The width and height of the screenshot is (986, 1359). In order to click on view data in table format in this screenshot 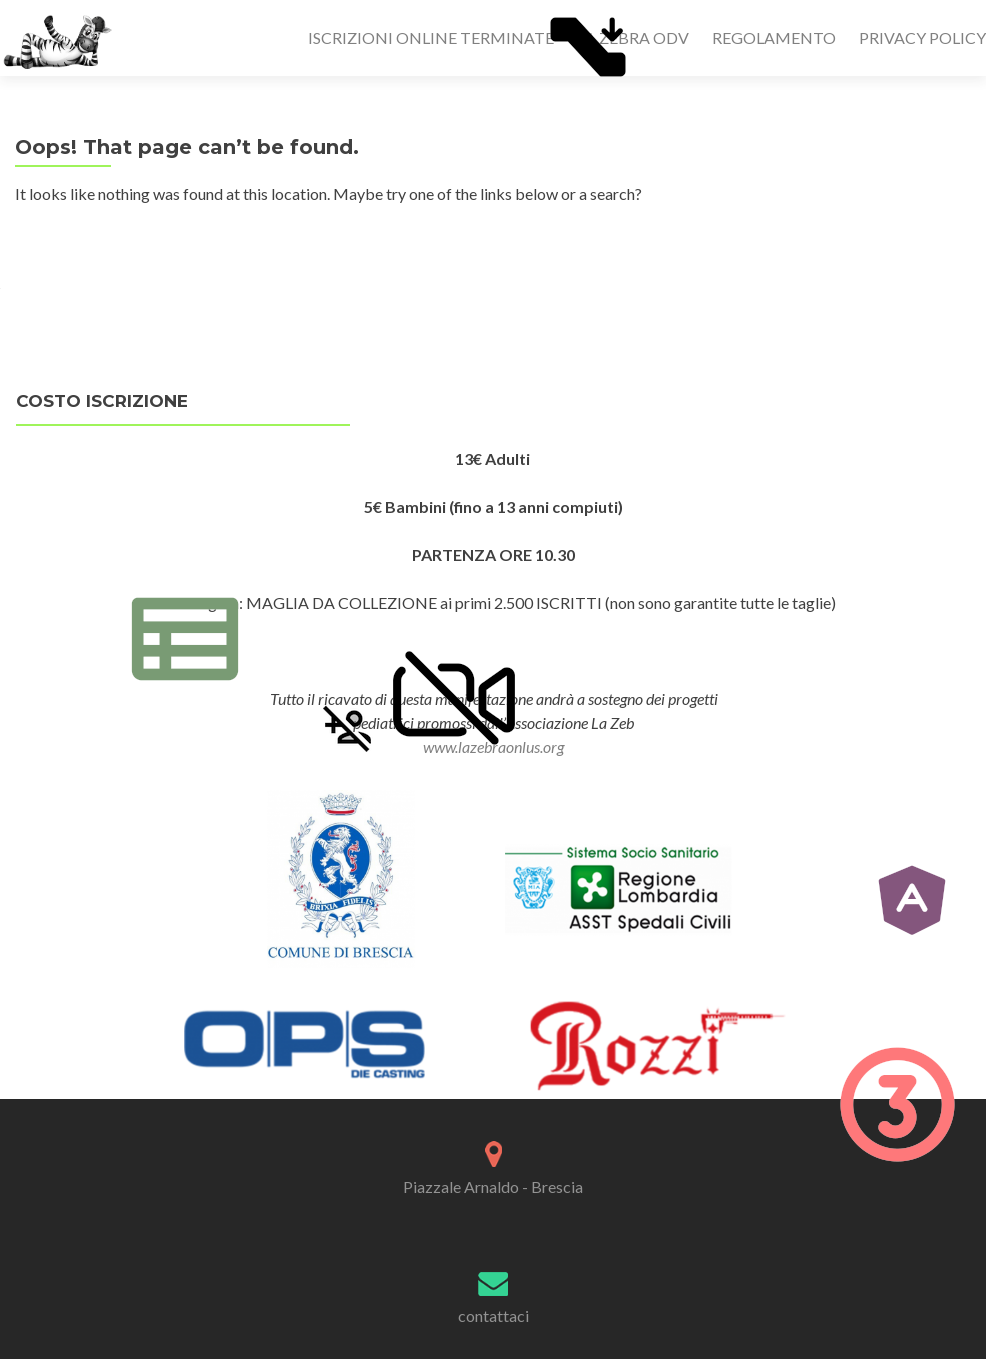, I will do `click(185, 639)`.